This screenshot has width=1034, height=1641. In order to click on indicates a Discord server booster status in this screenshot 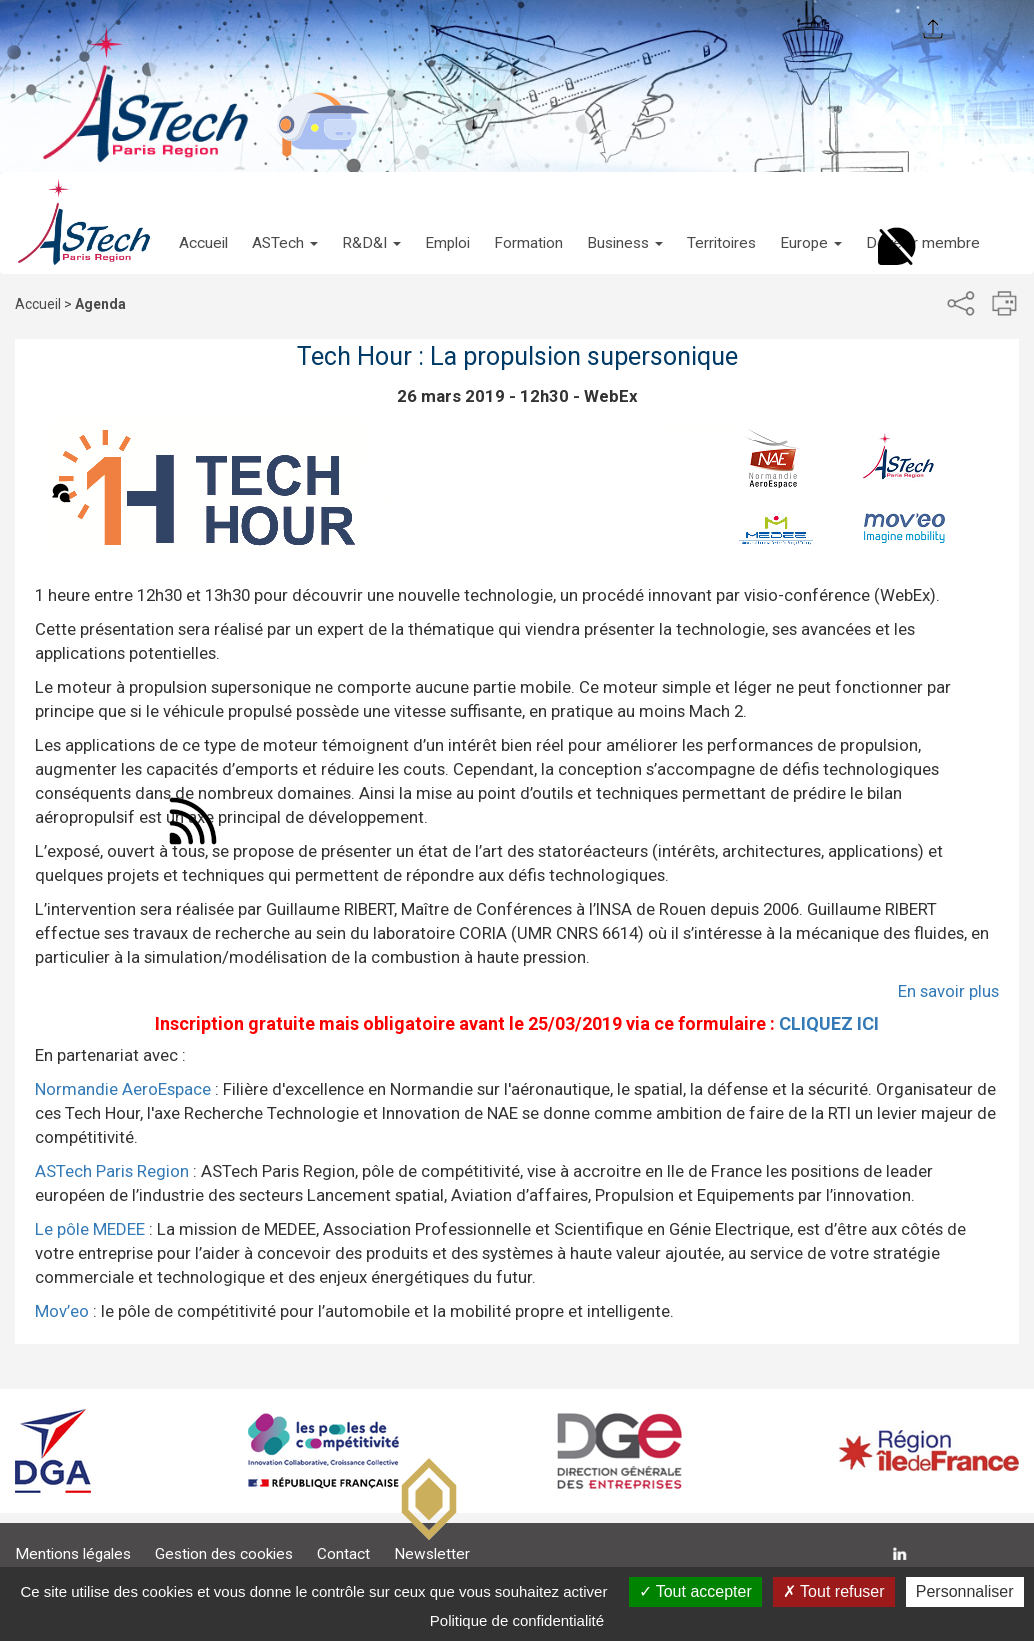, I will do `click(429, 1499)`.